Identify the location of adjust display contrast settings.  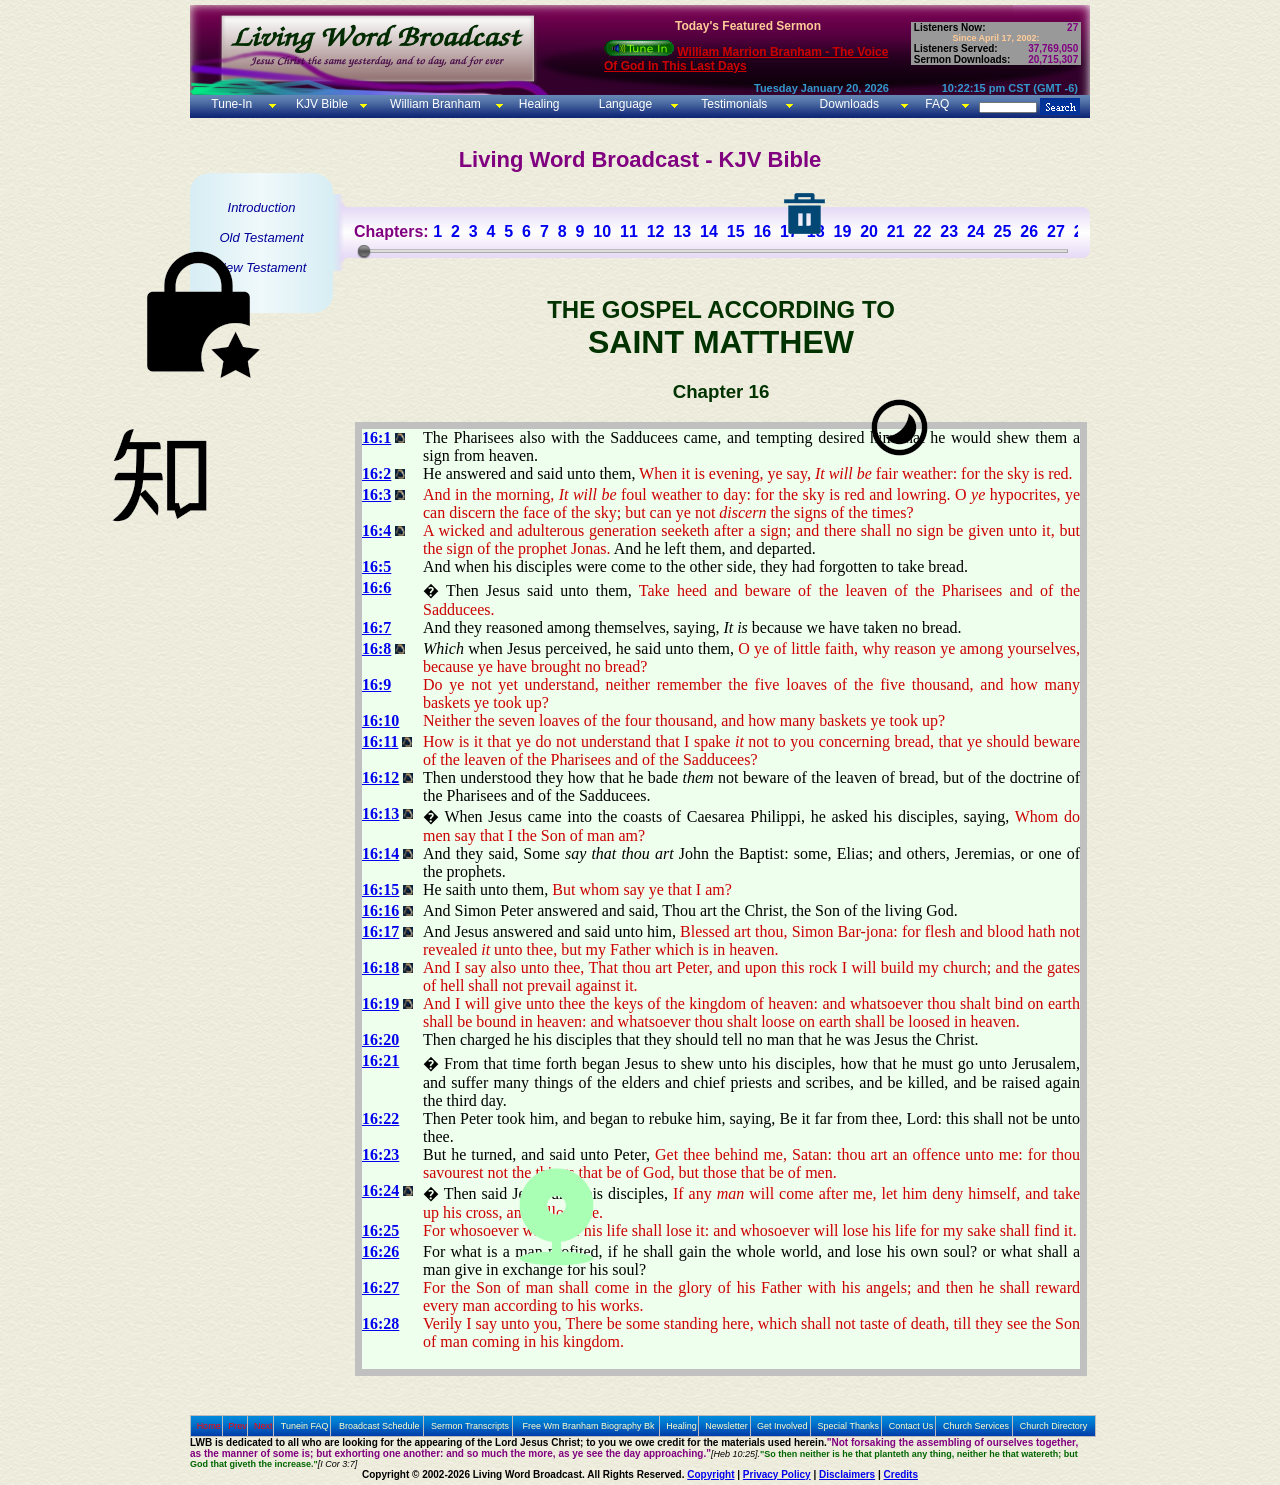
(899, 427).